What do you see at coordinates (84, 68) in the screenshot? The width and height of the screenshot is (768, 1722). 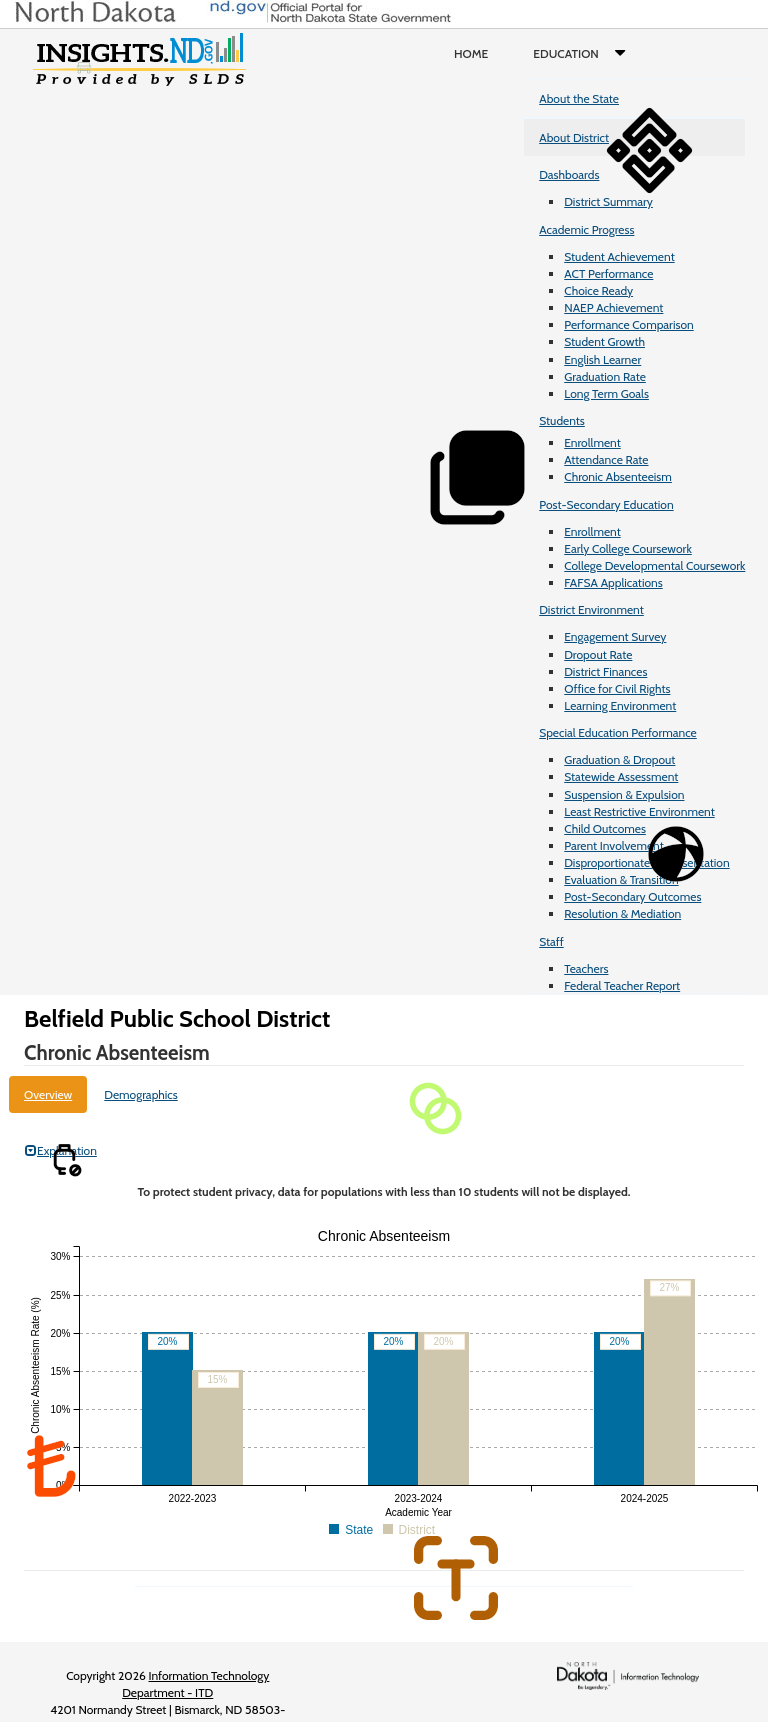 I see `select jeep or off-road vehicle type` at bounding box center [84, 68].